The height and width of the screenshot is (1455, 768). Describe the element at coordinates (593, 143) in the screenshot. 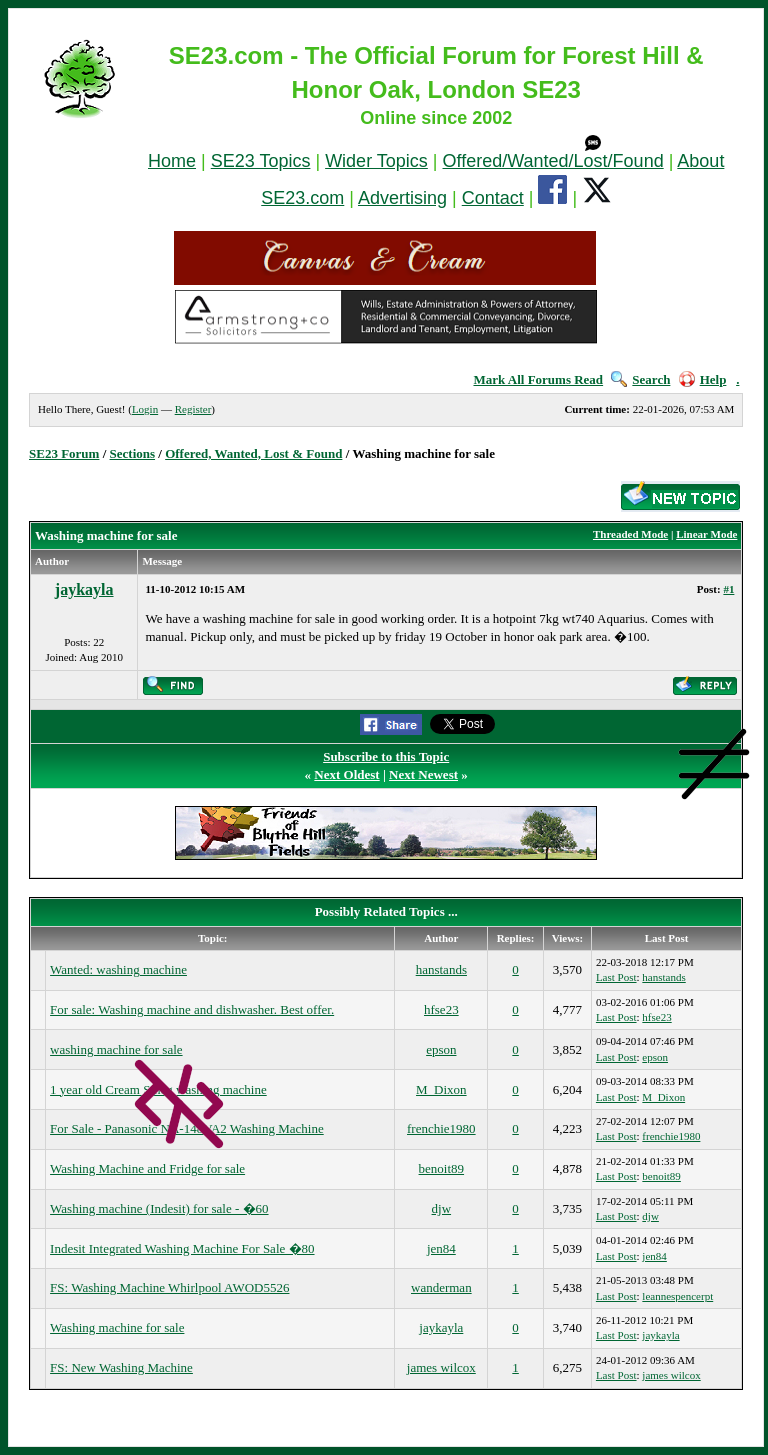

I see `open text messaging app` at that location.